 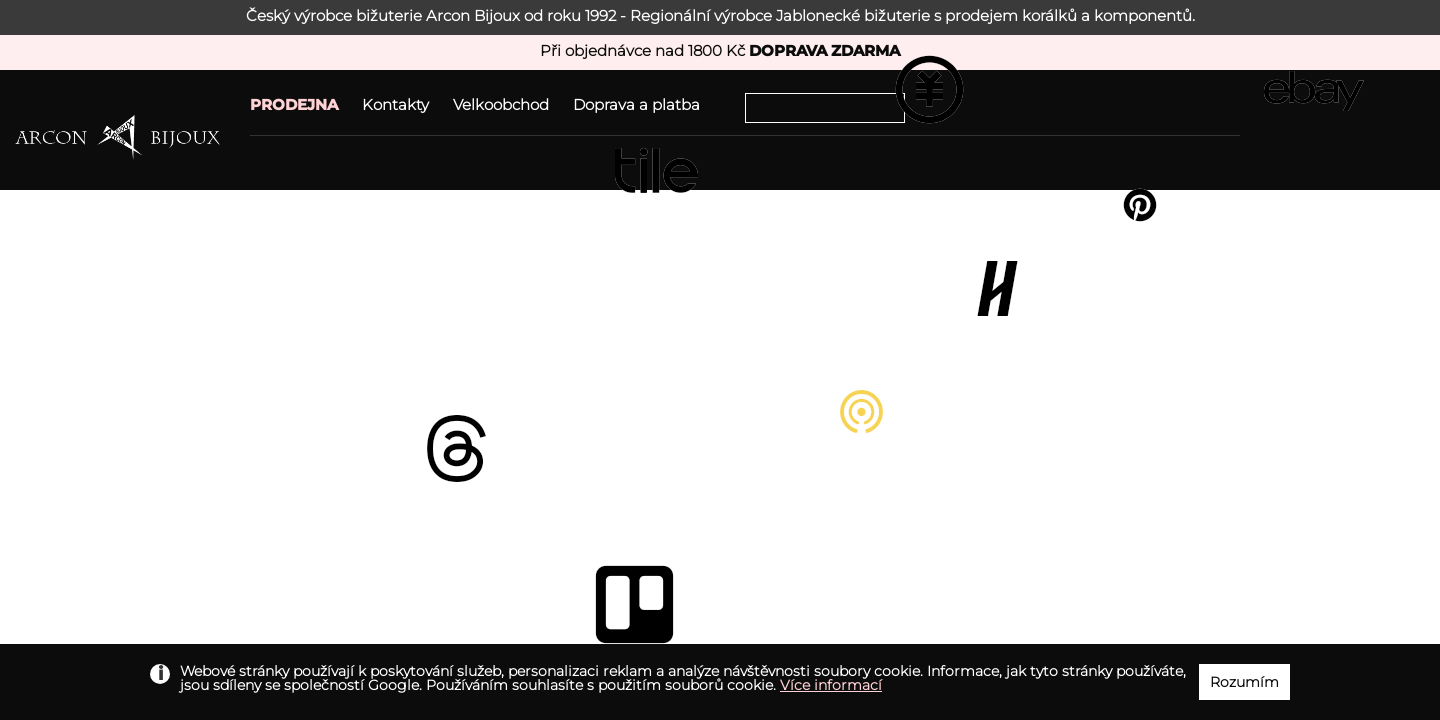 What do you see at coordinates (456, 448) in the screenshot?
I see `open the Threads app` at bounding box center [456, 448].